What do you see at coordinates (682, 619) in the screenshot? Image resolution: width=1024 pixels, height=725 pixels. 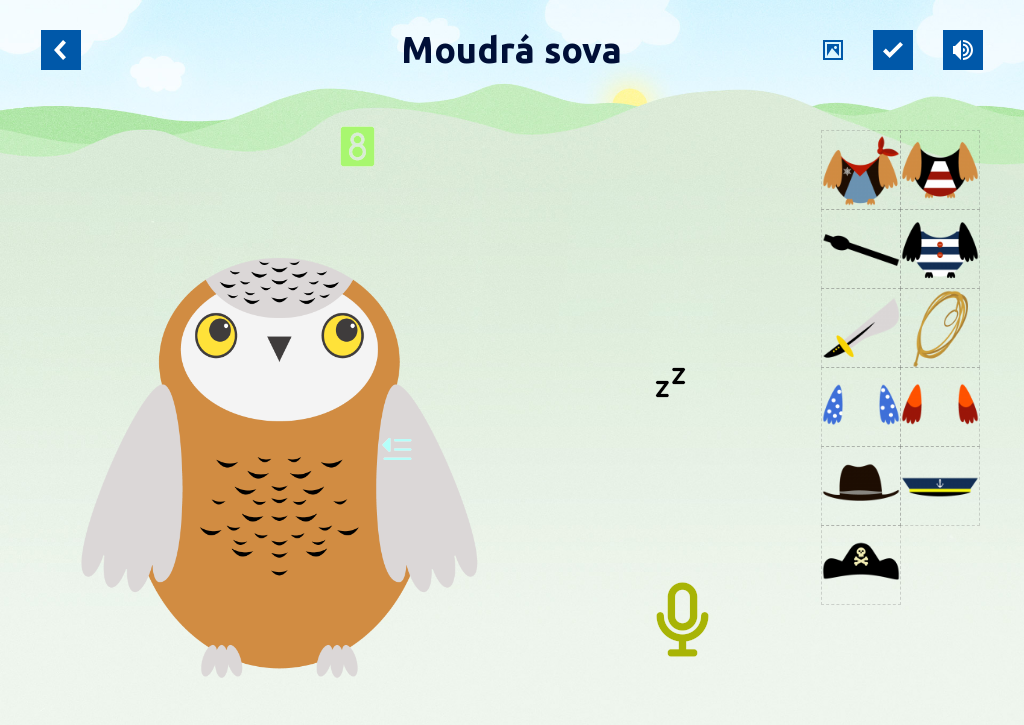 I see `tap to use voice input` at bounding box center [682, 619].